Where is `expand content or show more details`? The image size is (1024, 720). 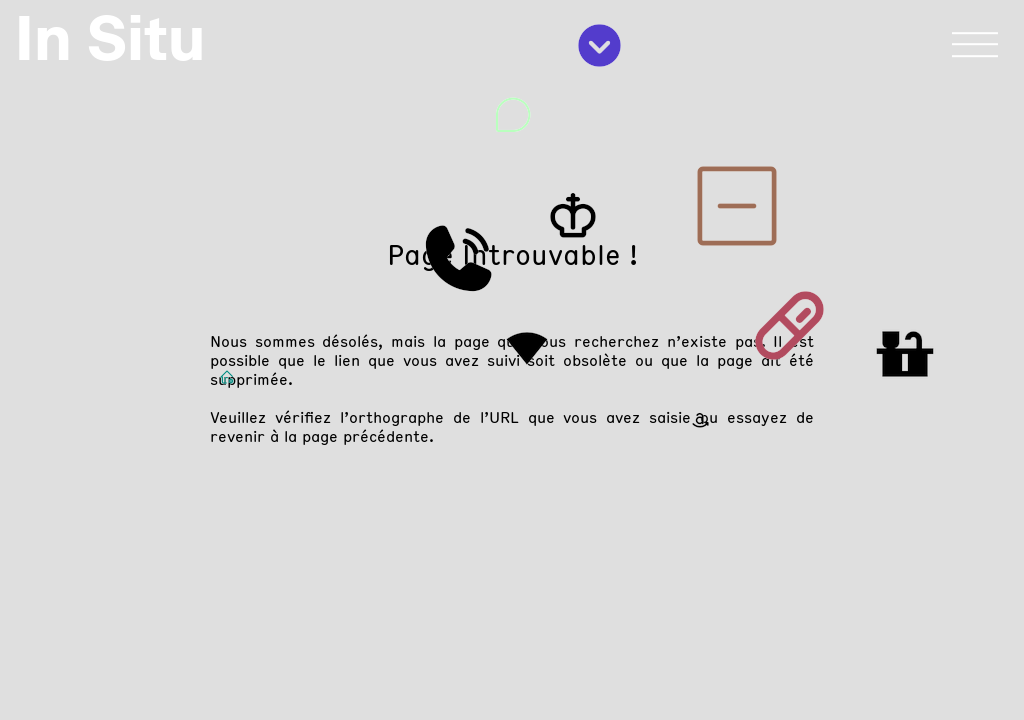 expand content or show more details is located at coordinates (599, 45).